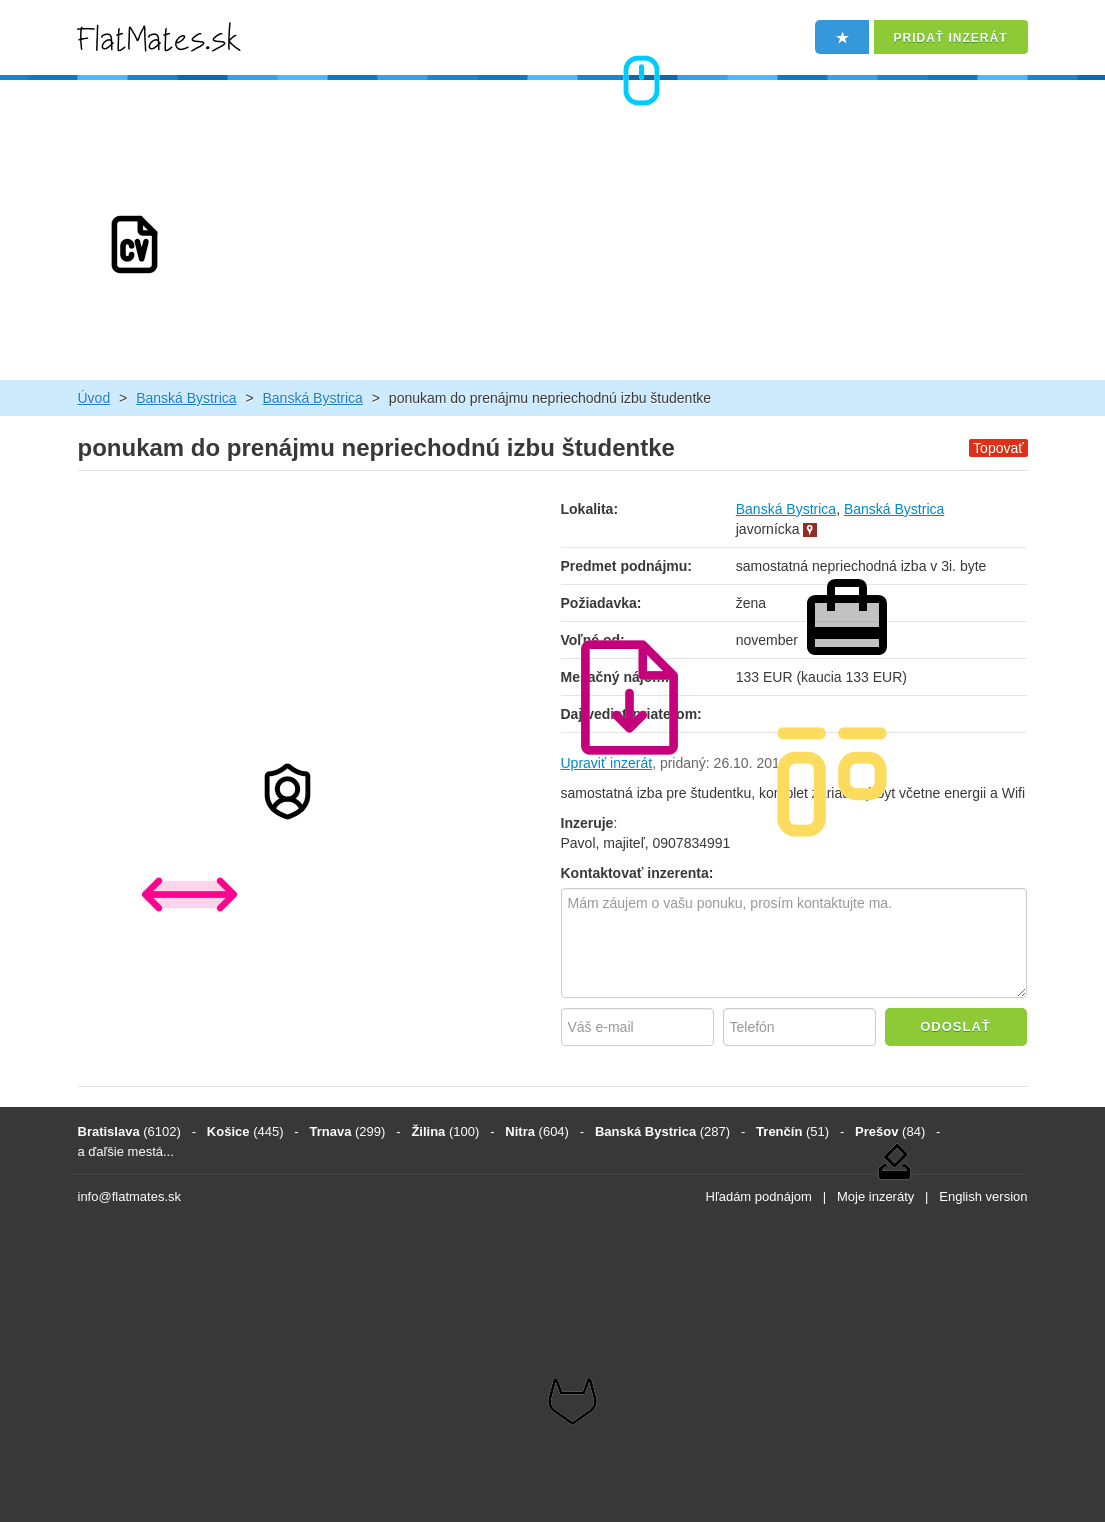  I want to click on cast your vote or submit a ballot, so click(894, 1161).